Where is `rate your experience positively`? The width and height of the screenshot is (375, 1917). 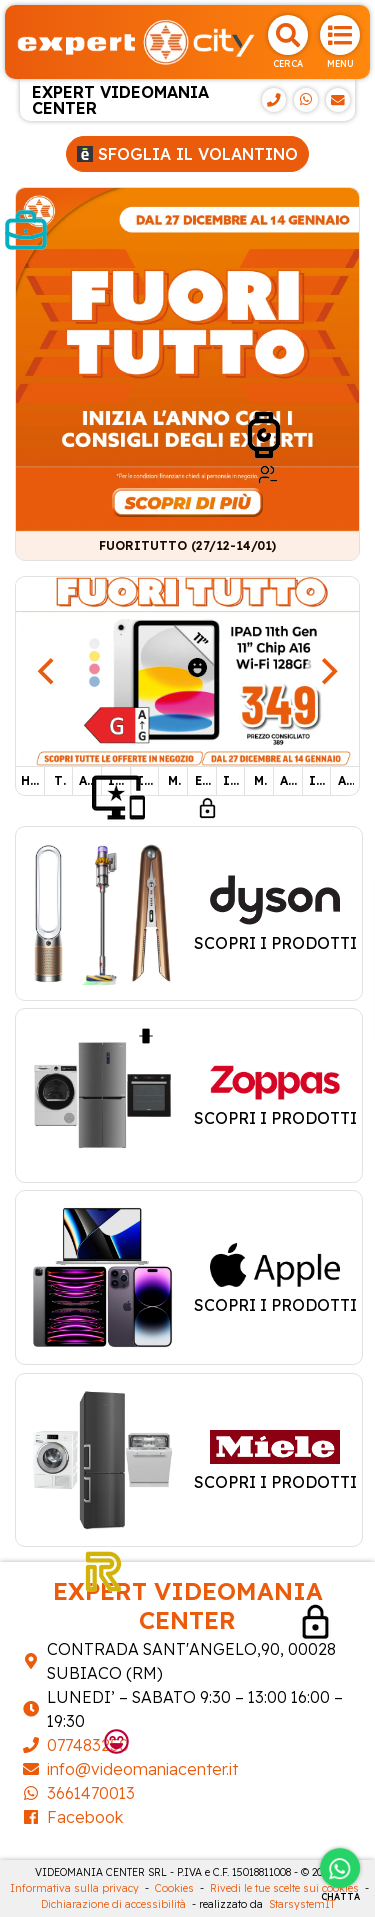
rate your experience positively is located at coordinates (197, 667).